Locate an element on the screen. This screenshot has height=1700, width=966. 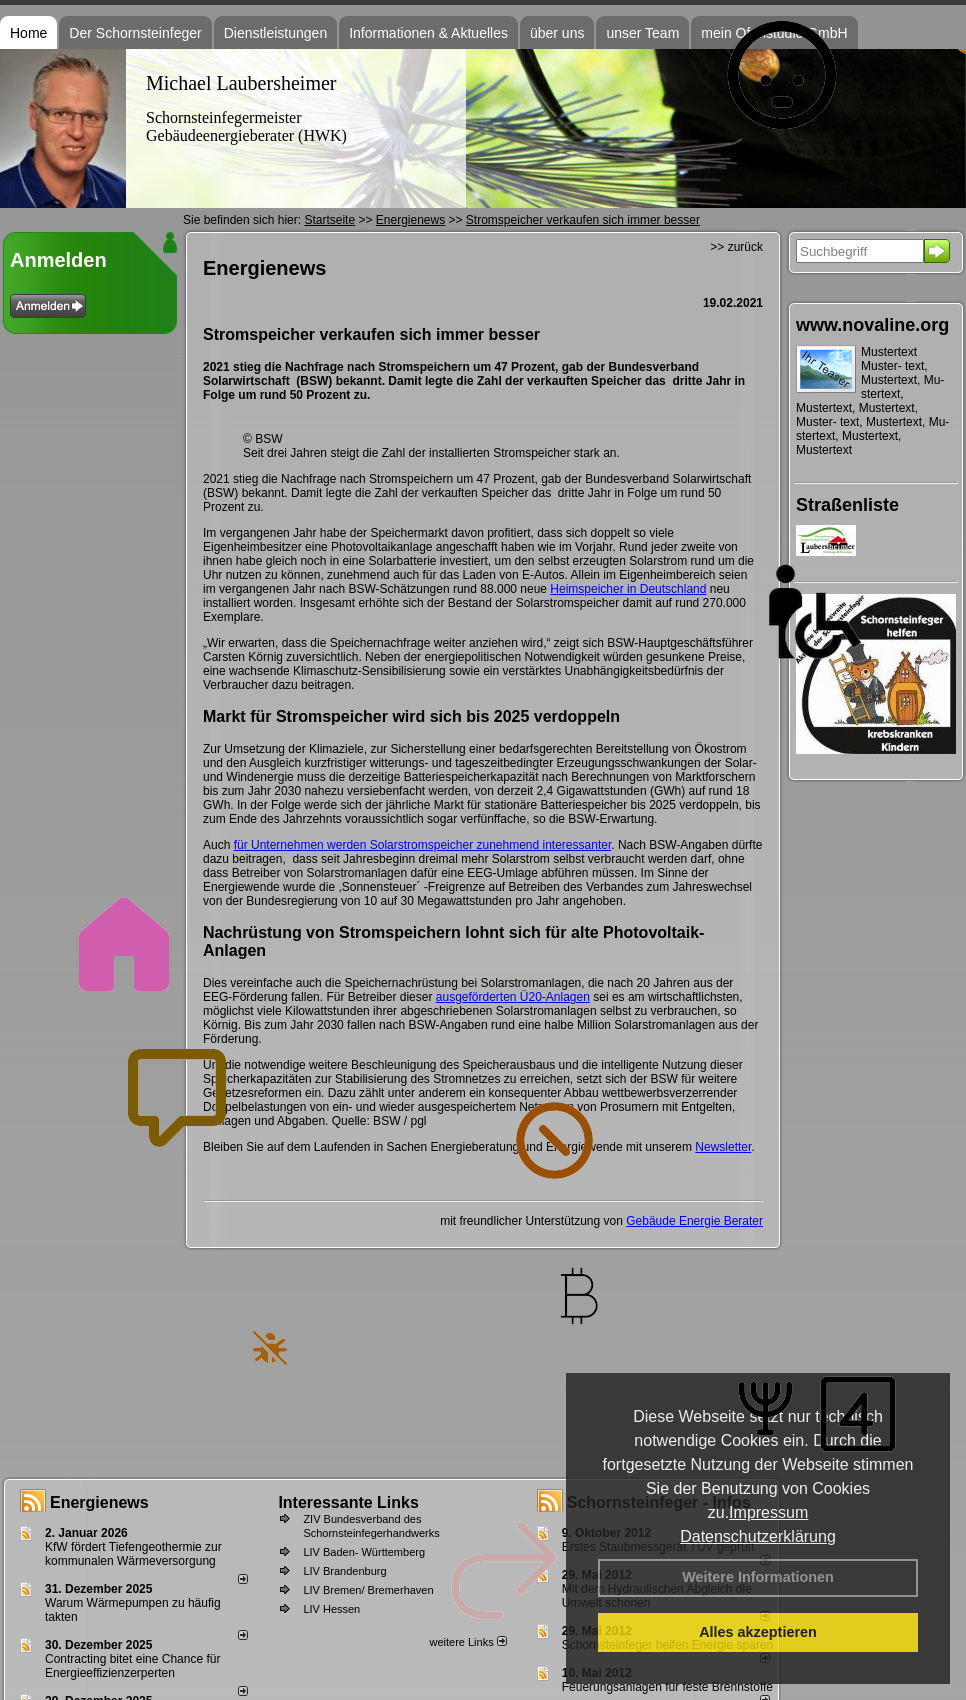
indicates a prohibited or restricted action is located at coordinates (554, 1140).